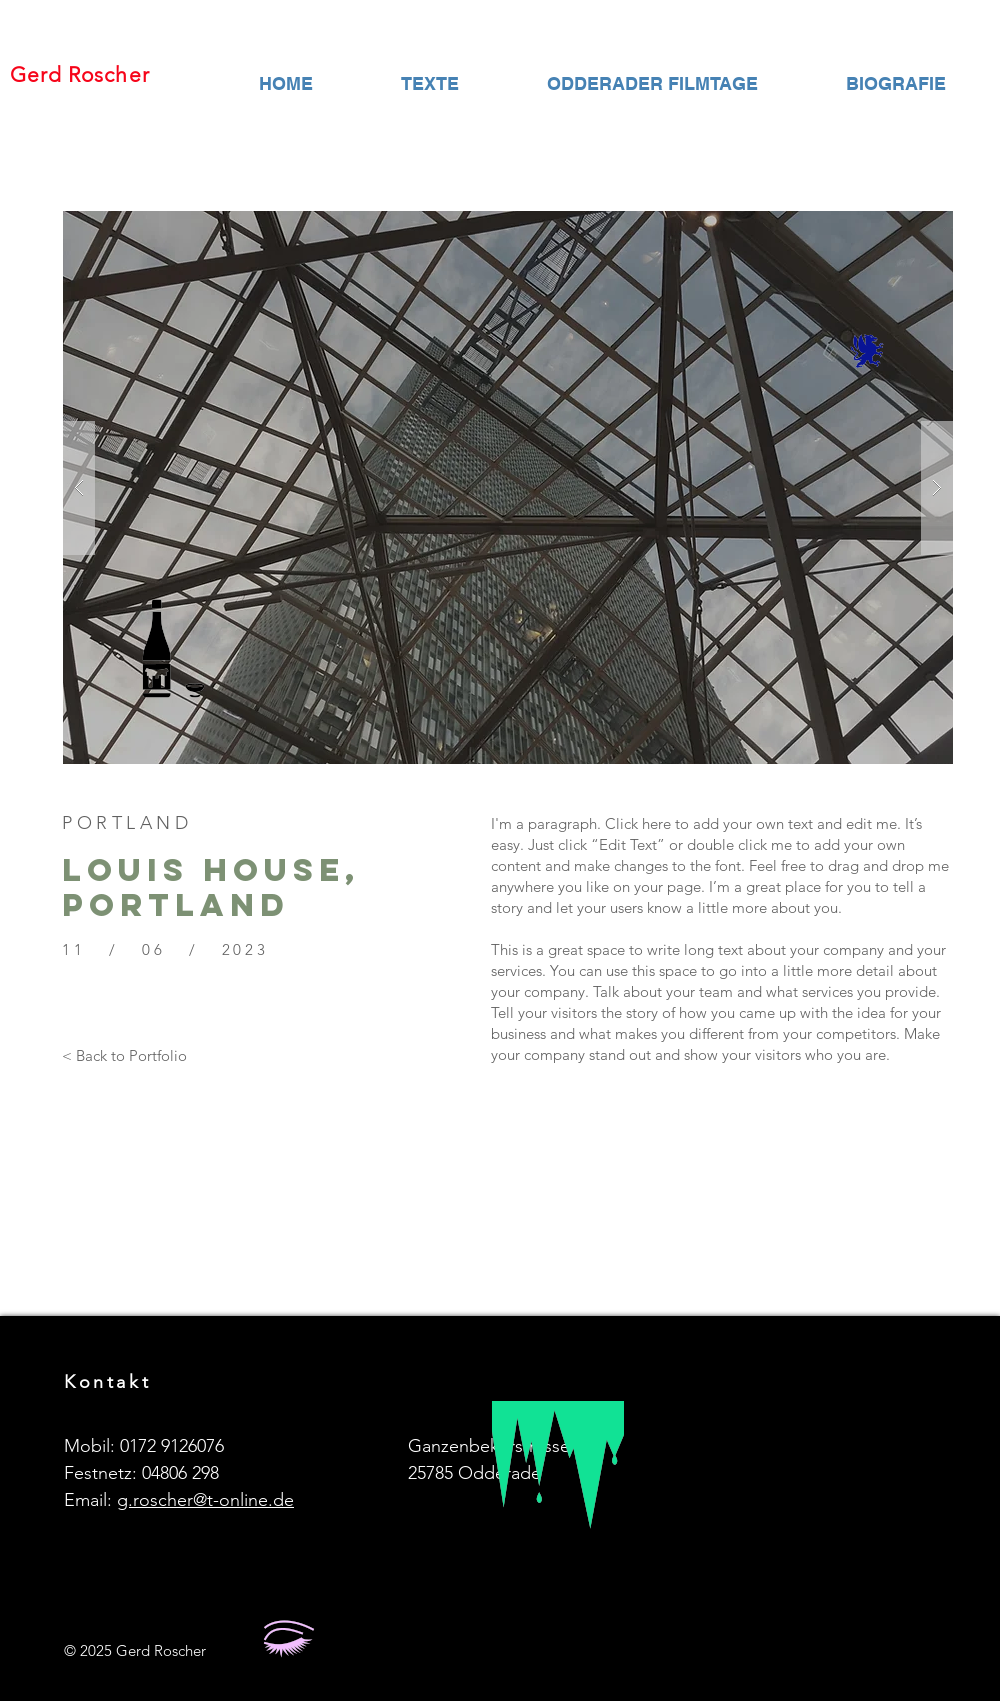 The image size is (1000, 1701). I want to click on select sake or Japanese beverage option, so click(173, 648).